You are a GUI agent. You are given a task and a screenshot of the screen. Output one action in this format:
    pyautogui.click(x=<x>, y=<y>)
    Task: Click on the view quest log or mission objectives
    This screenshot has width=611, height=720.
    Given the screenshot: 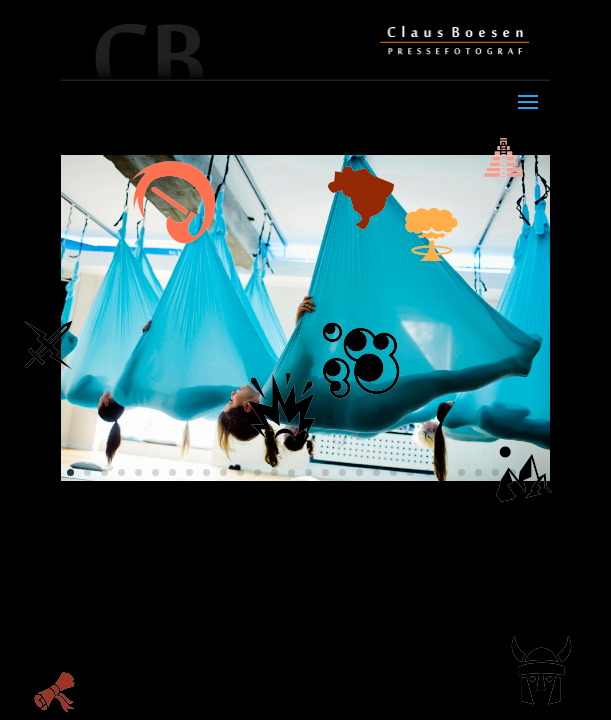 What is the action you would take?
    pyautogui.click(x=54, y=692)
    